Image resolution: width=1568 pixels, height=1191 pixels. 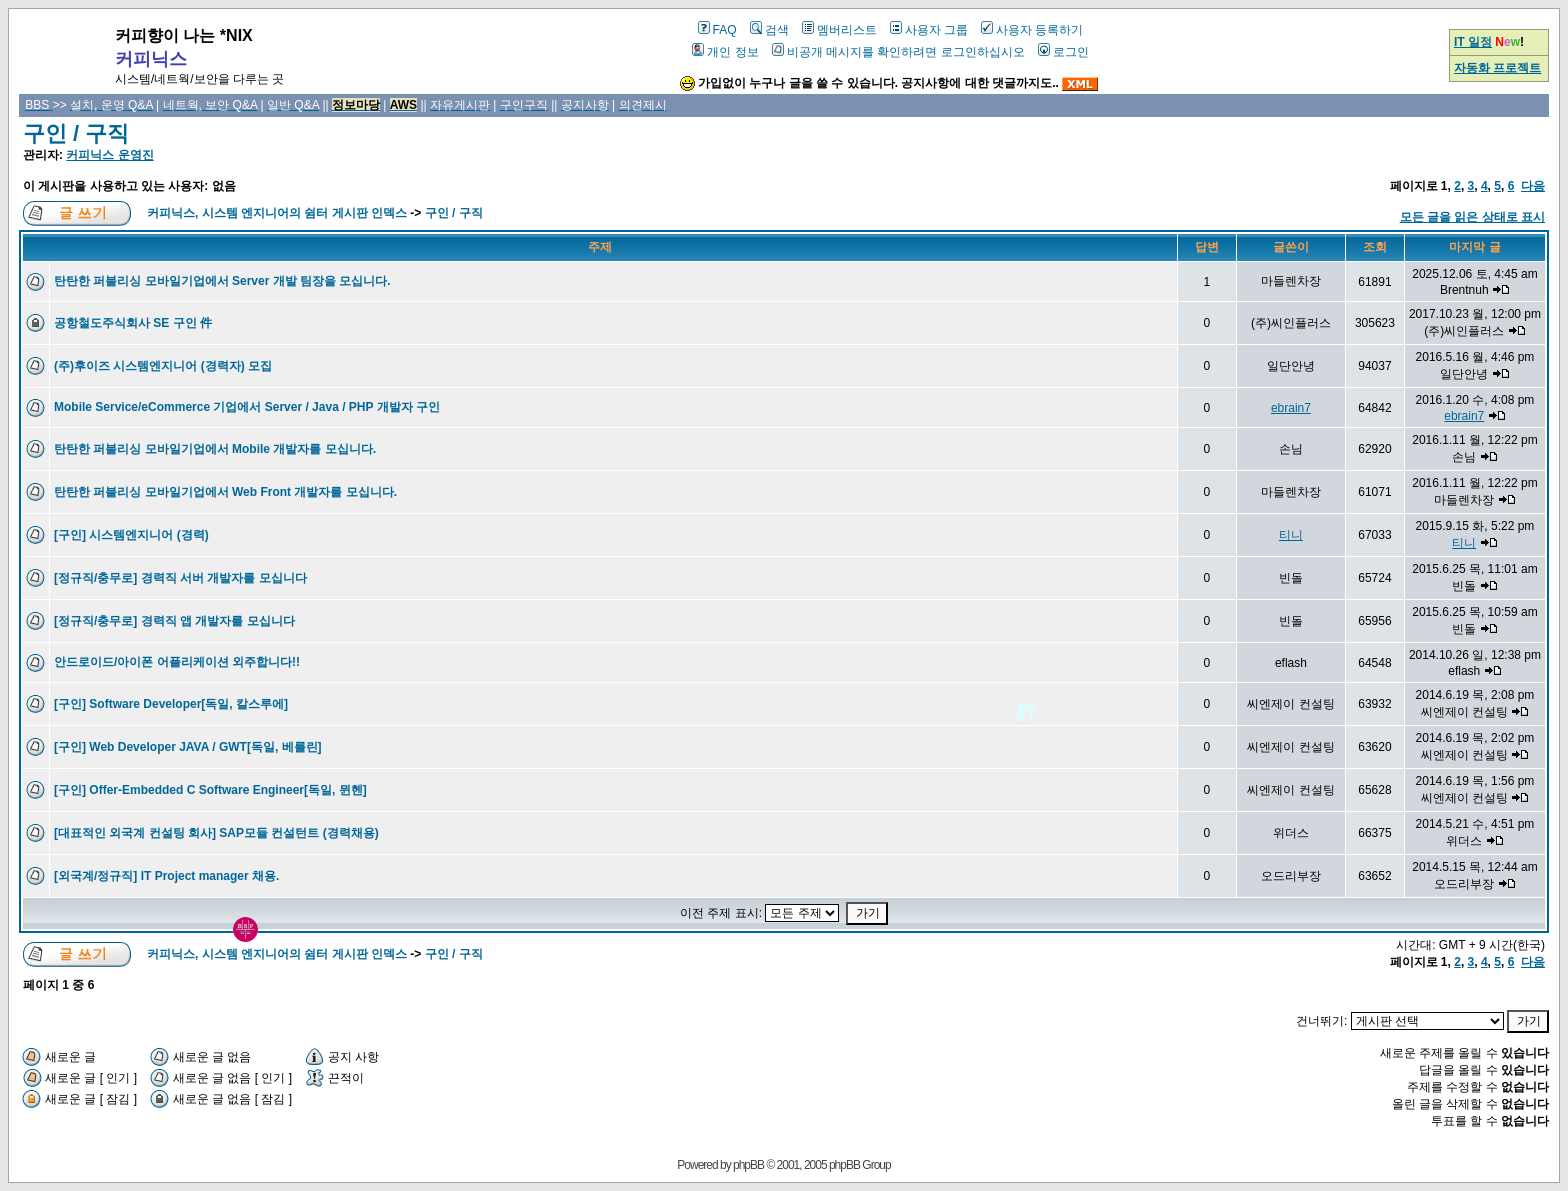 I want to click on open the flathub app store, so click(x=1026, y=712).